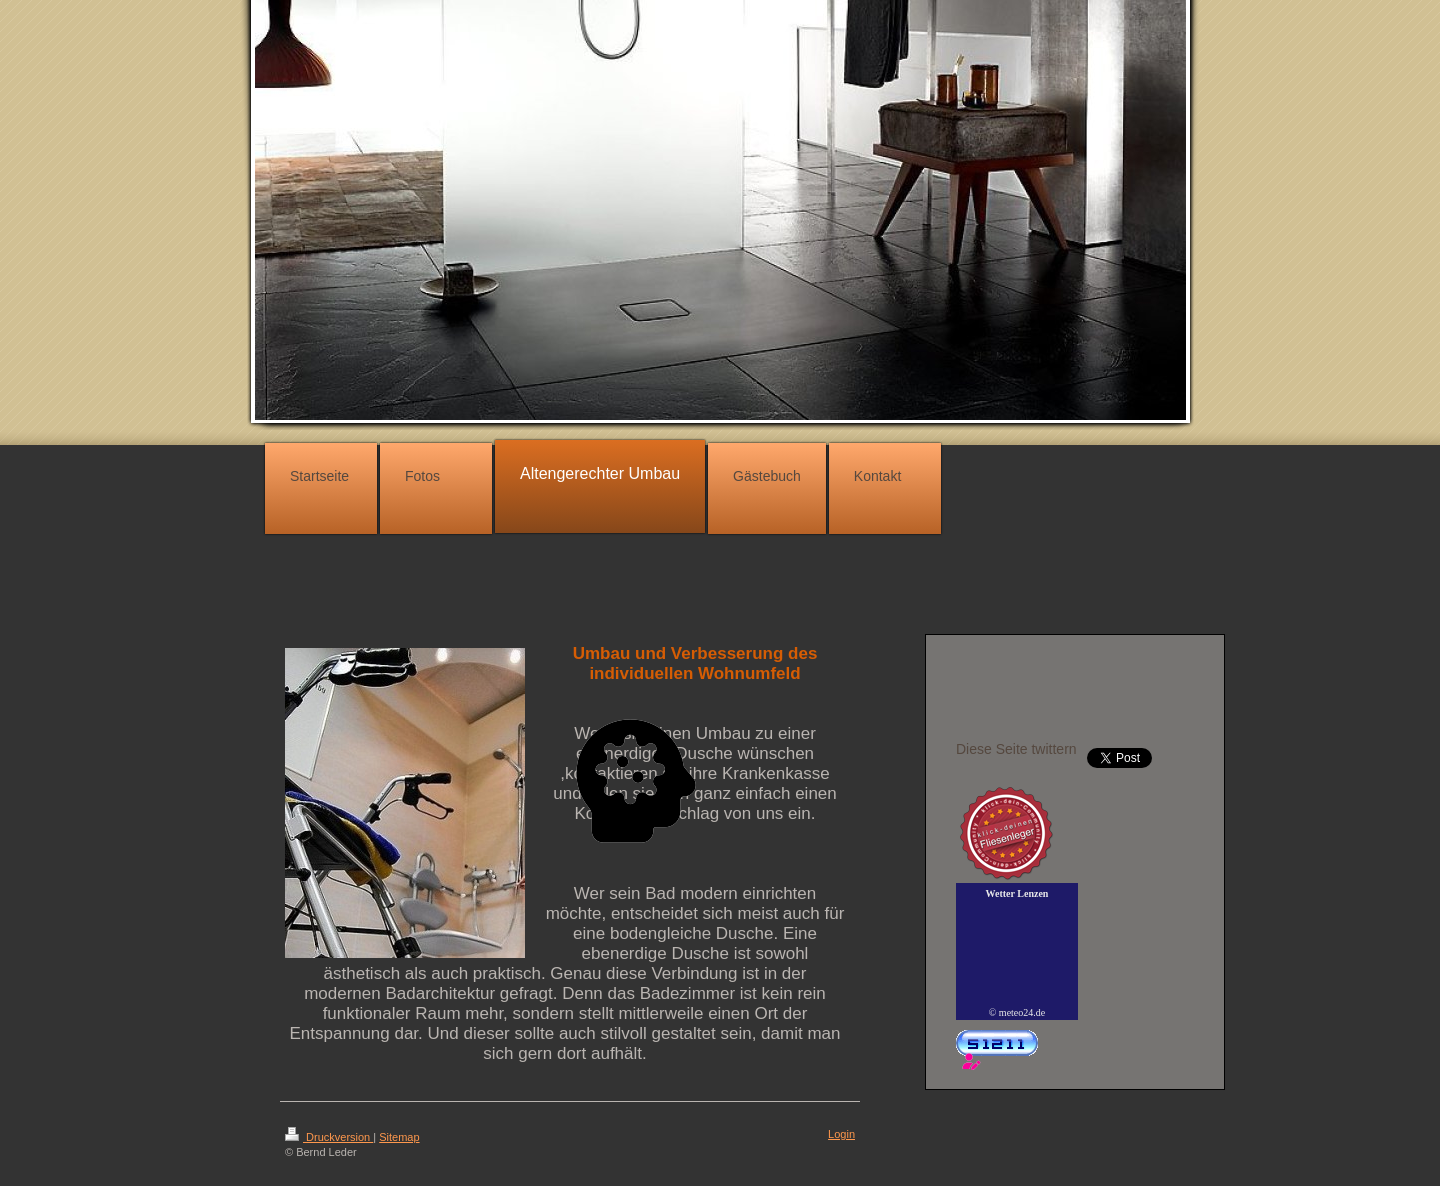  Describe the element at coordinates (971, 1061) in the screenshot. I see `edit user profile` at that location.